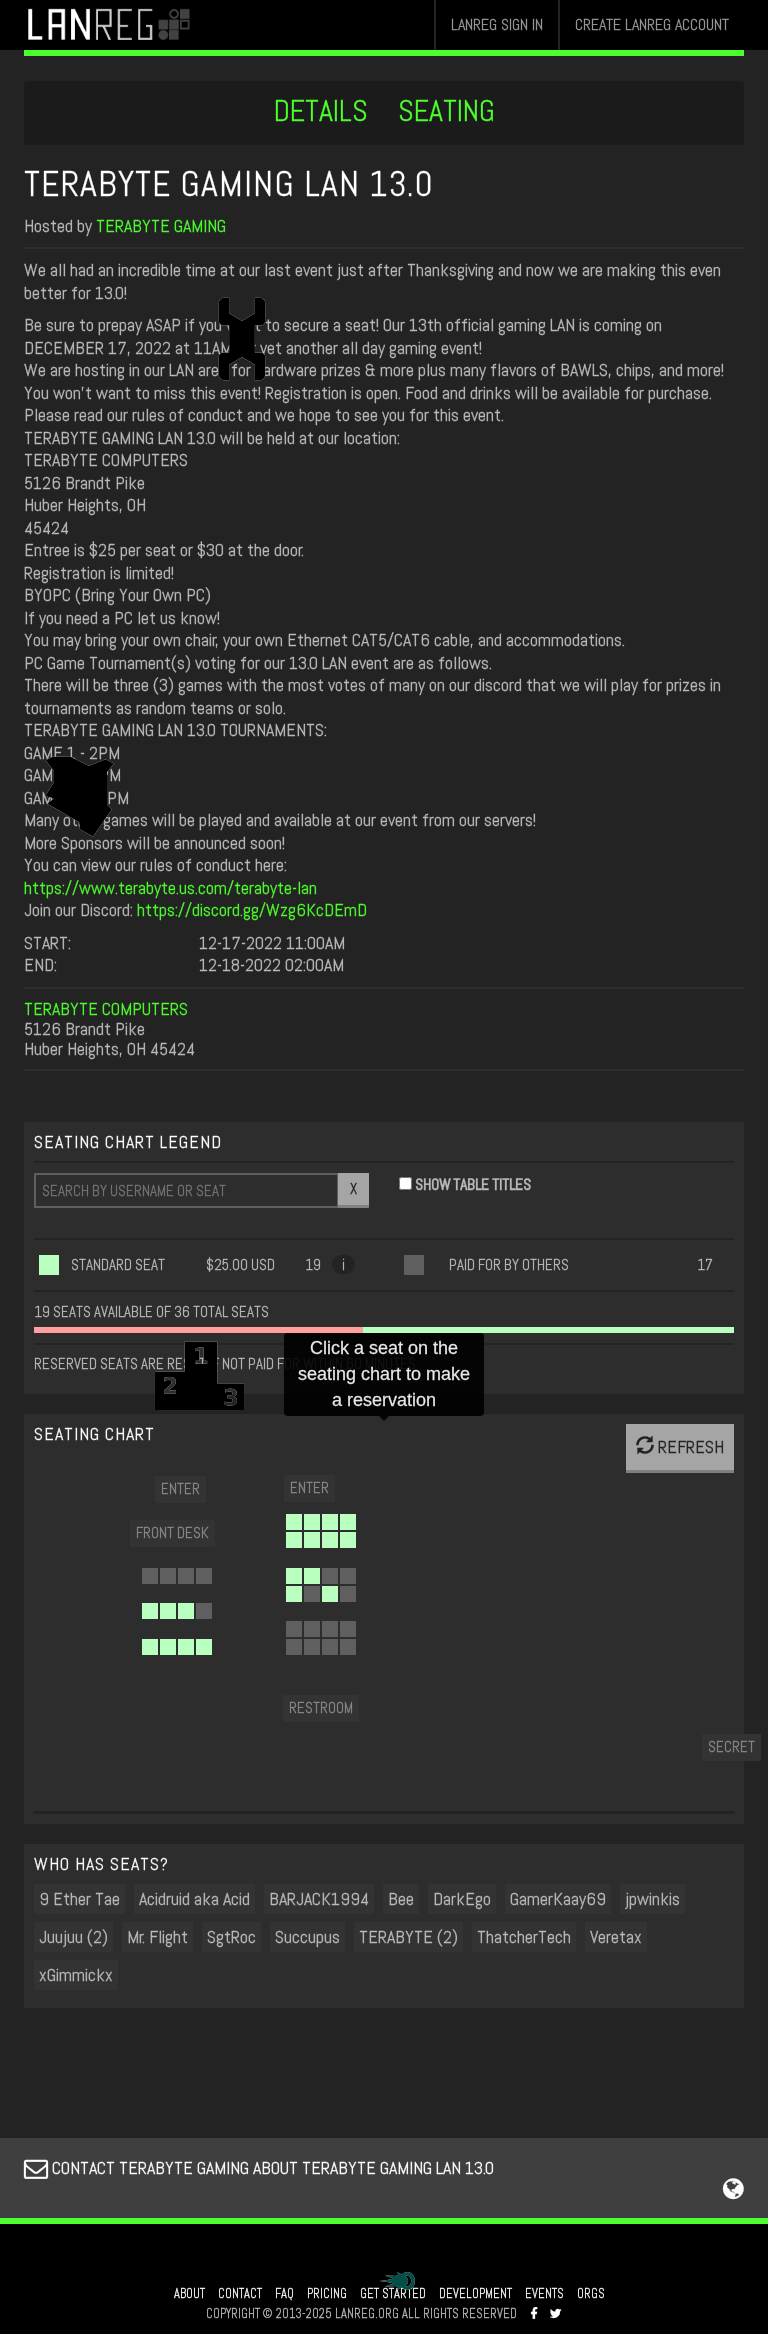 Image resolution: width=768 pixels, height=2334 pixels. Describe the element at coordinates (397, 2281) in the screenshot. I see `fire weapon or use special attack` at that location.